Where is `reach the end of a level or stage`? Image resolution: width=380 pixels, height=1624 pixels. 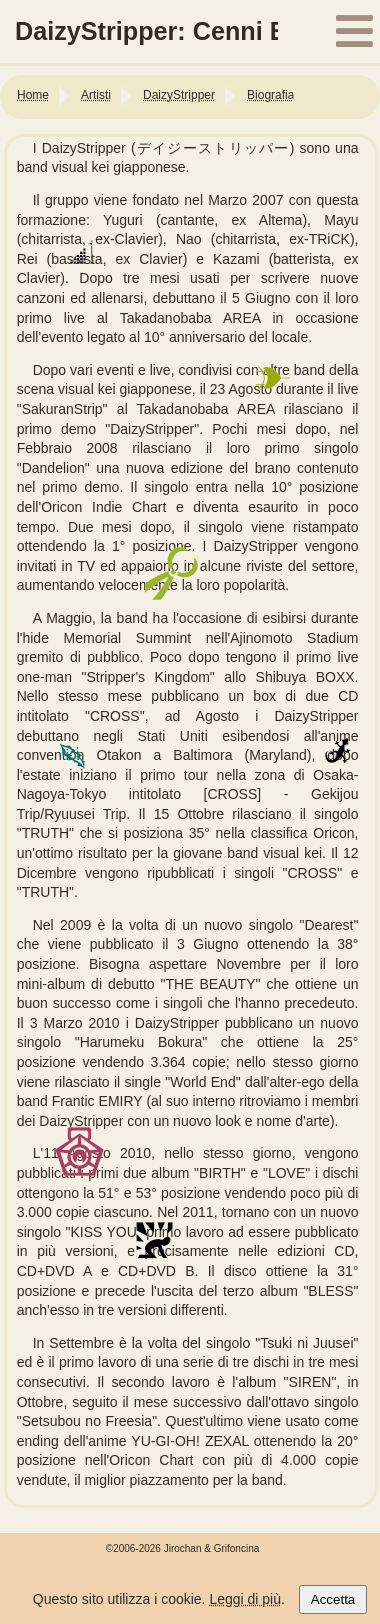 reach the end of a level or stage is located at coordinates (82, 252).